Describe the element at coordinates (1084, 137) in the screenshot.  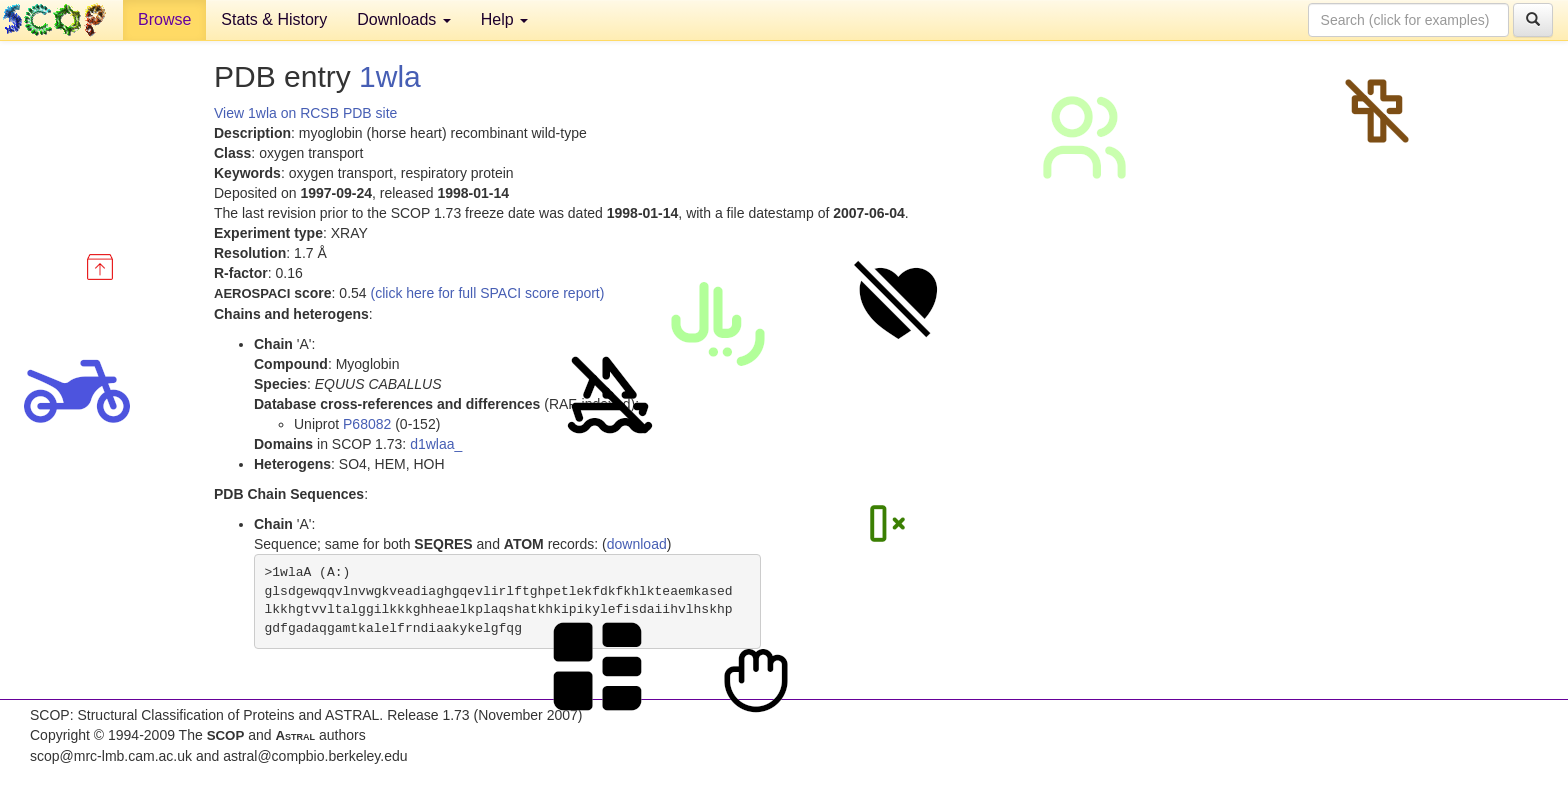
I see `view all users or team members` at that location.